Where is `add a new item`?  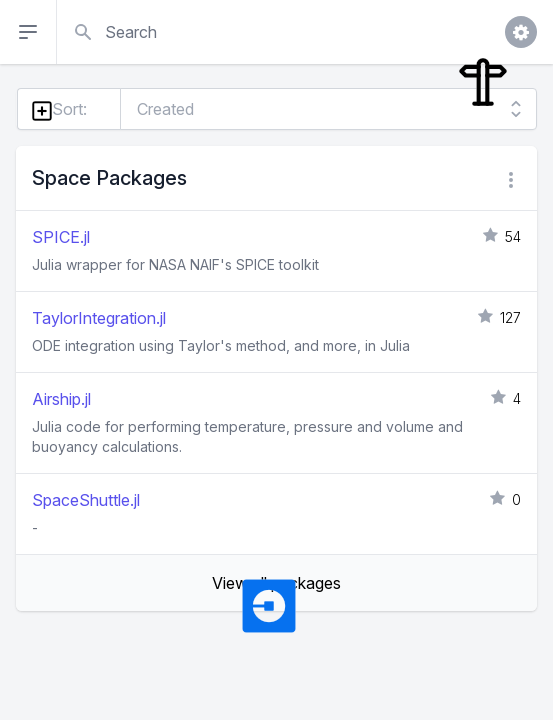 add a new item is located at coordinates (42, 111).